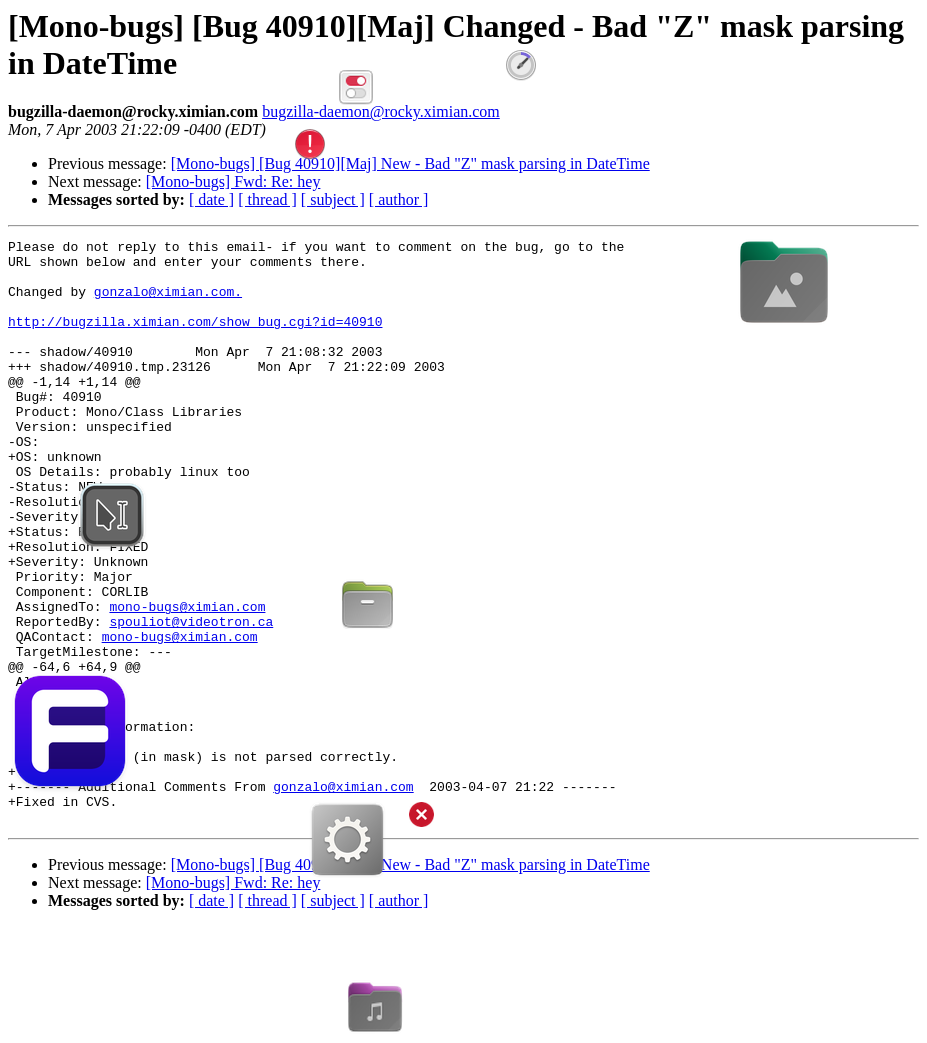  Describe the element at coordinates (375, 1007) in the screenshot. I see `open your music folder` at that location.